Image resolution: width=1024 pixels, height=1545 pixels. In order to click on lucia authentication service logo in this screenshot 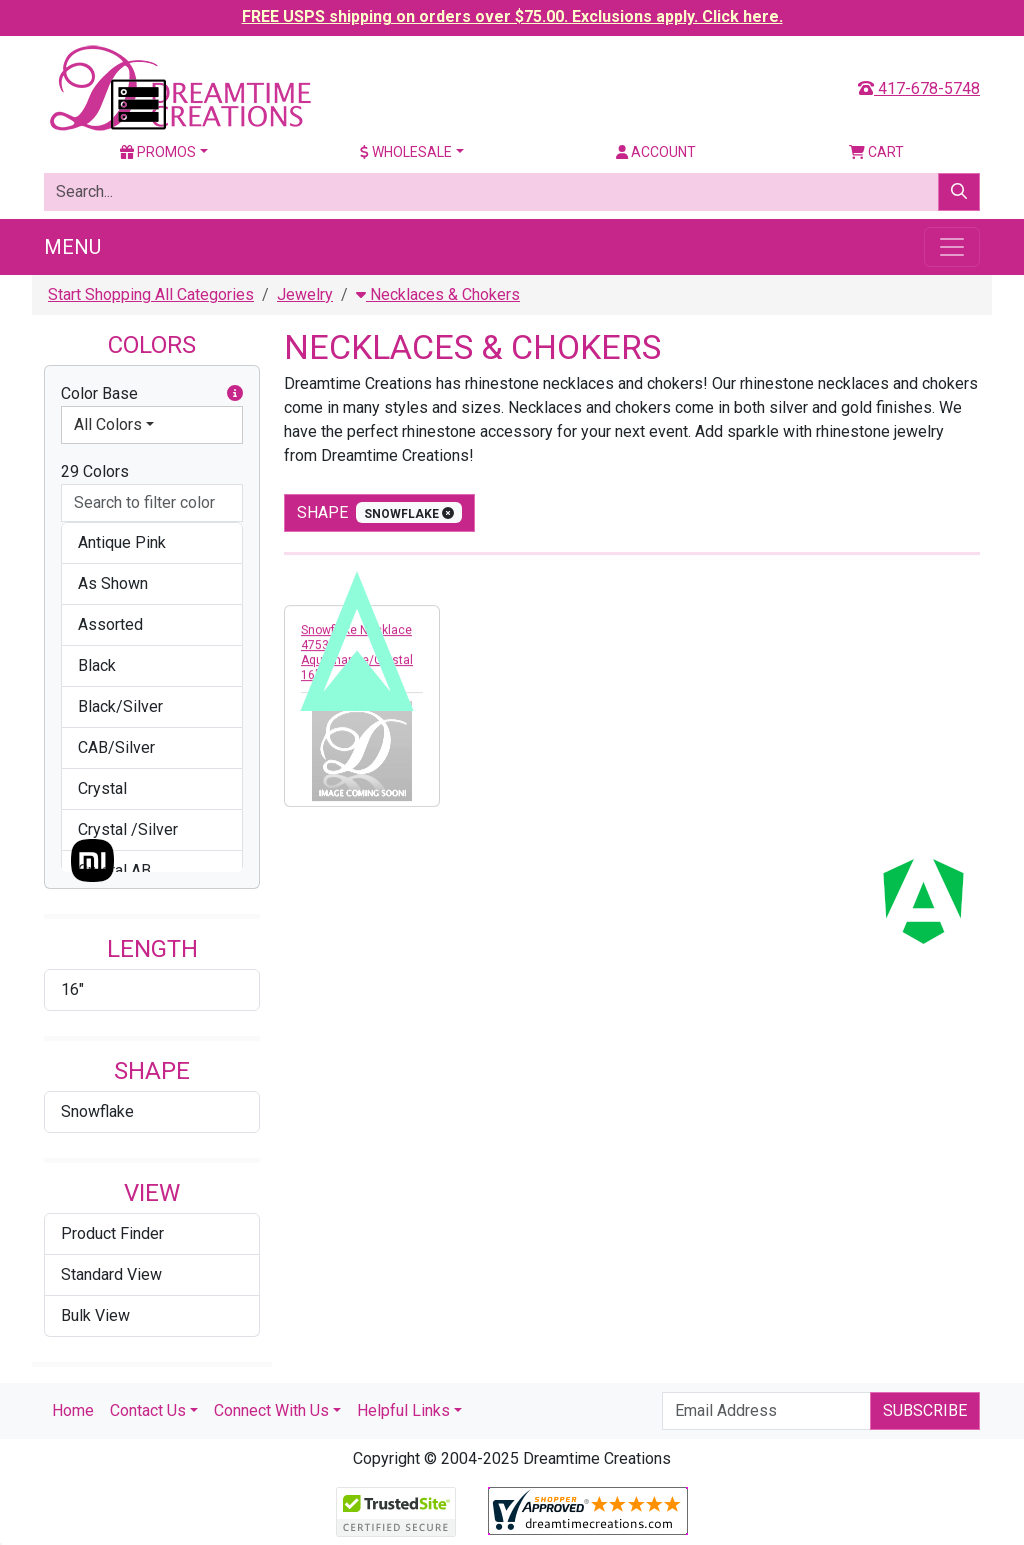, I will do `click(357, 641)`.